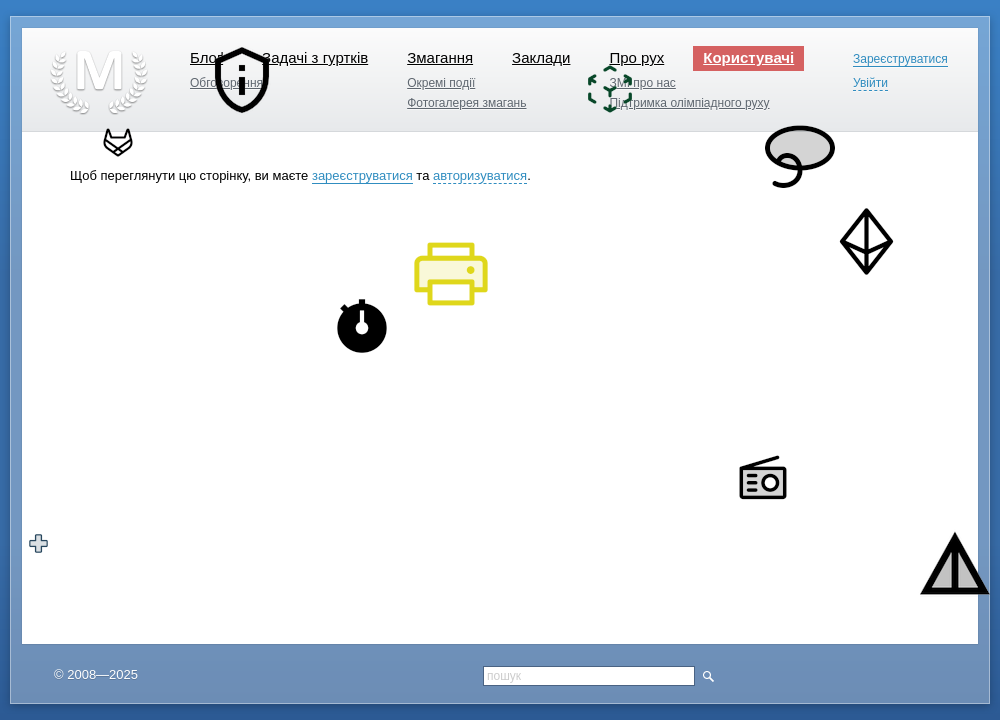 Image resolution: width=1000 pixels, height=720 pixels. What do you see at coordinates (242, 80) in the screenshot?
I see `view privacy policy or security information` at bounding box center [242, 80].